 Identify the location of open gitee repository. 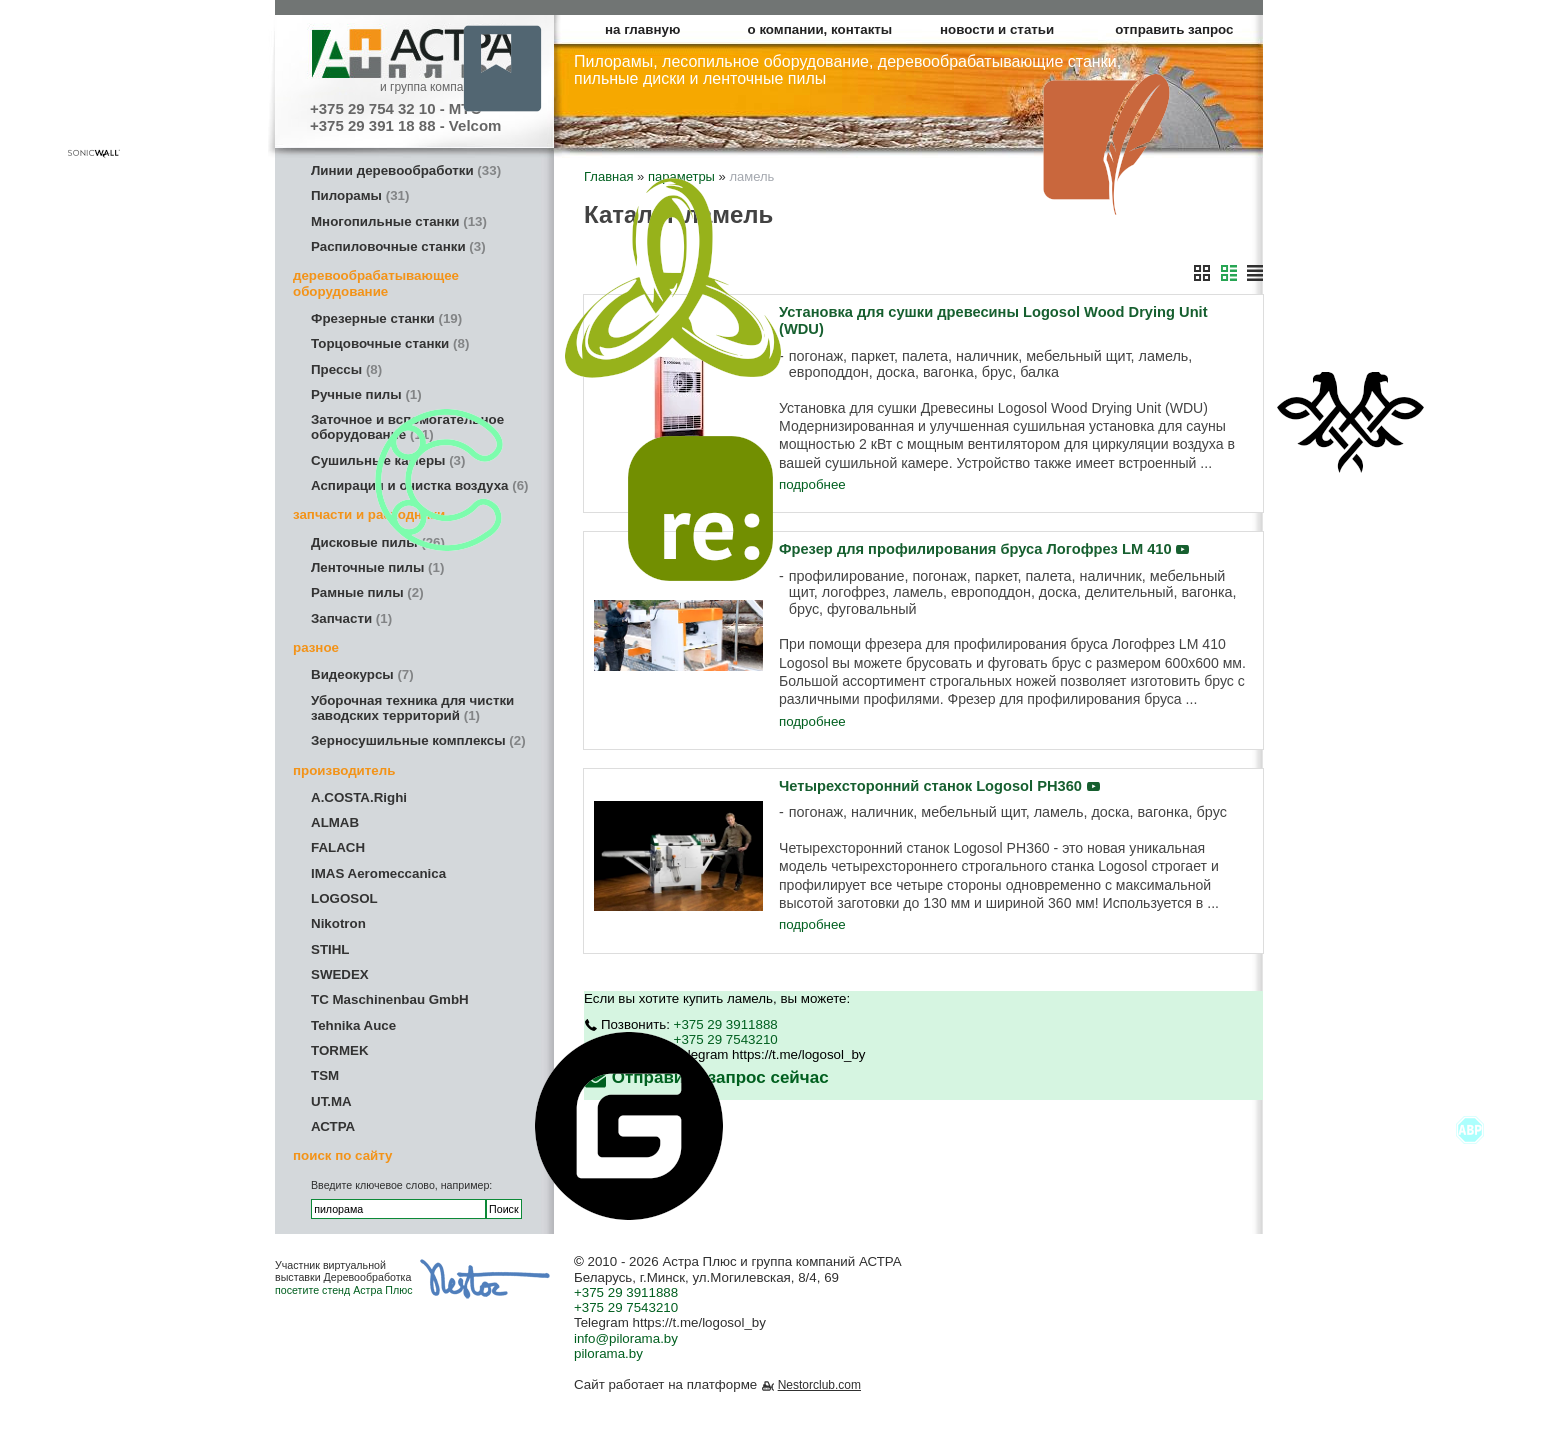
(629, 1126).